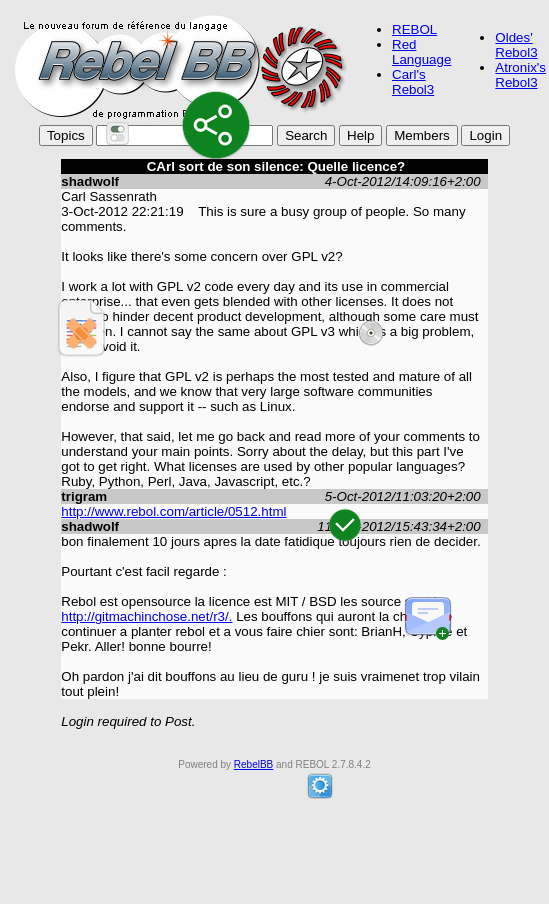 This screenshot has width=549, height=904. What do you see at coordinates (428, 616) in the screenshot?
I see `compose a new email message` at bounding box center [428, 616].